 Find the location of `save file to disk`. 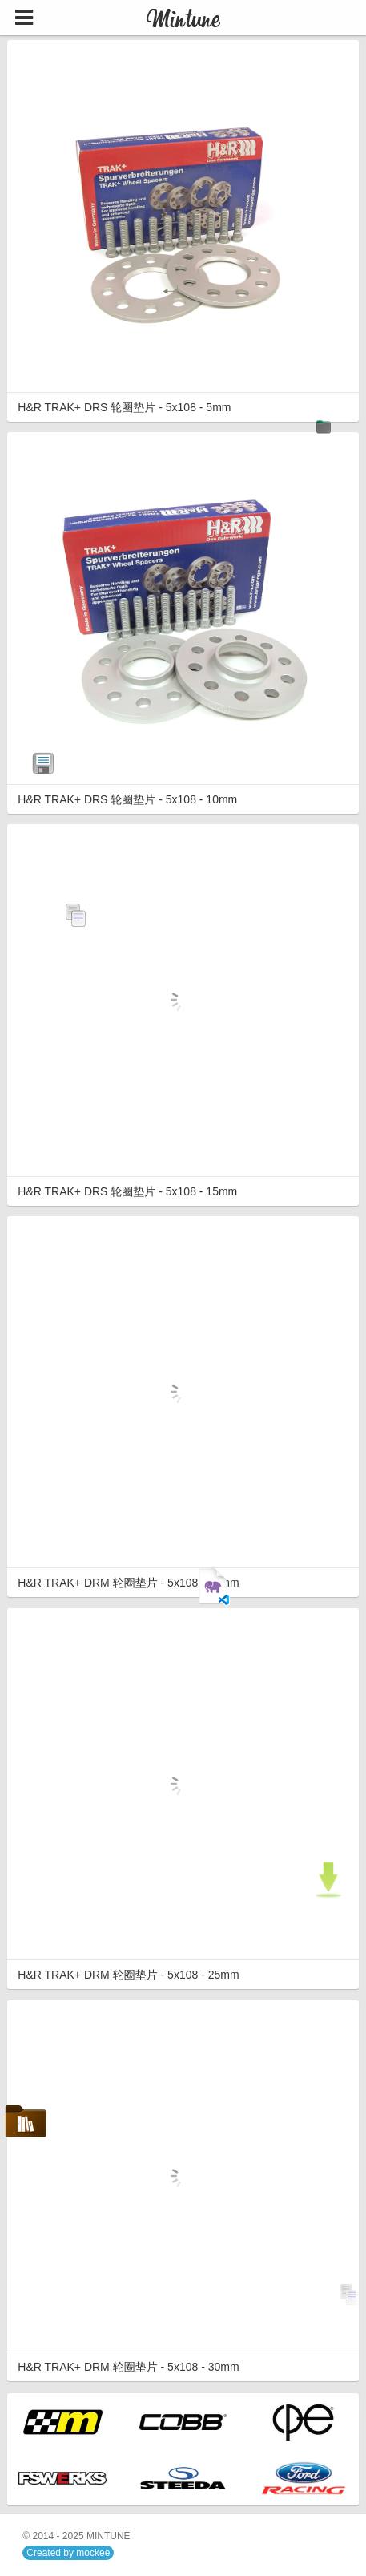

save file to disk is located at coordinates (43, 763).